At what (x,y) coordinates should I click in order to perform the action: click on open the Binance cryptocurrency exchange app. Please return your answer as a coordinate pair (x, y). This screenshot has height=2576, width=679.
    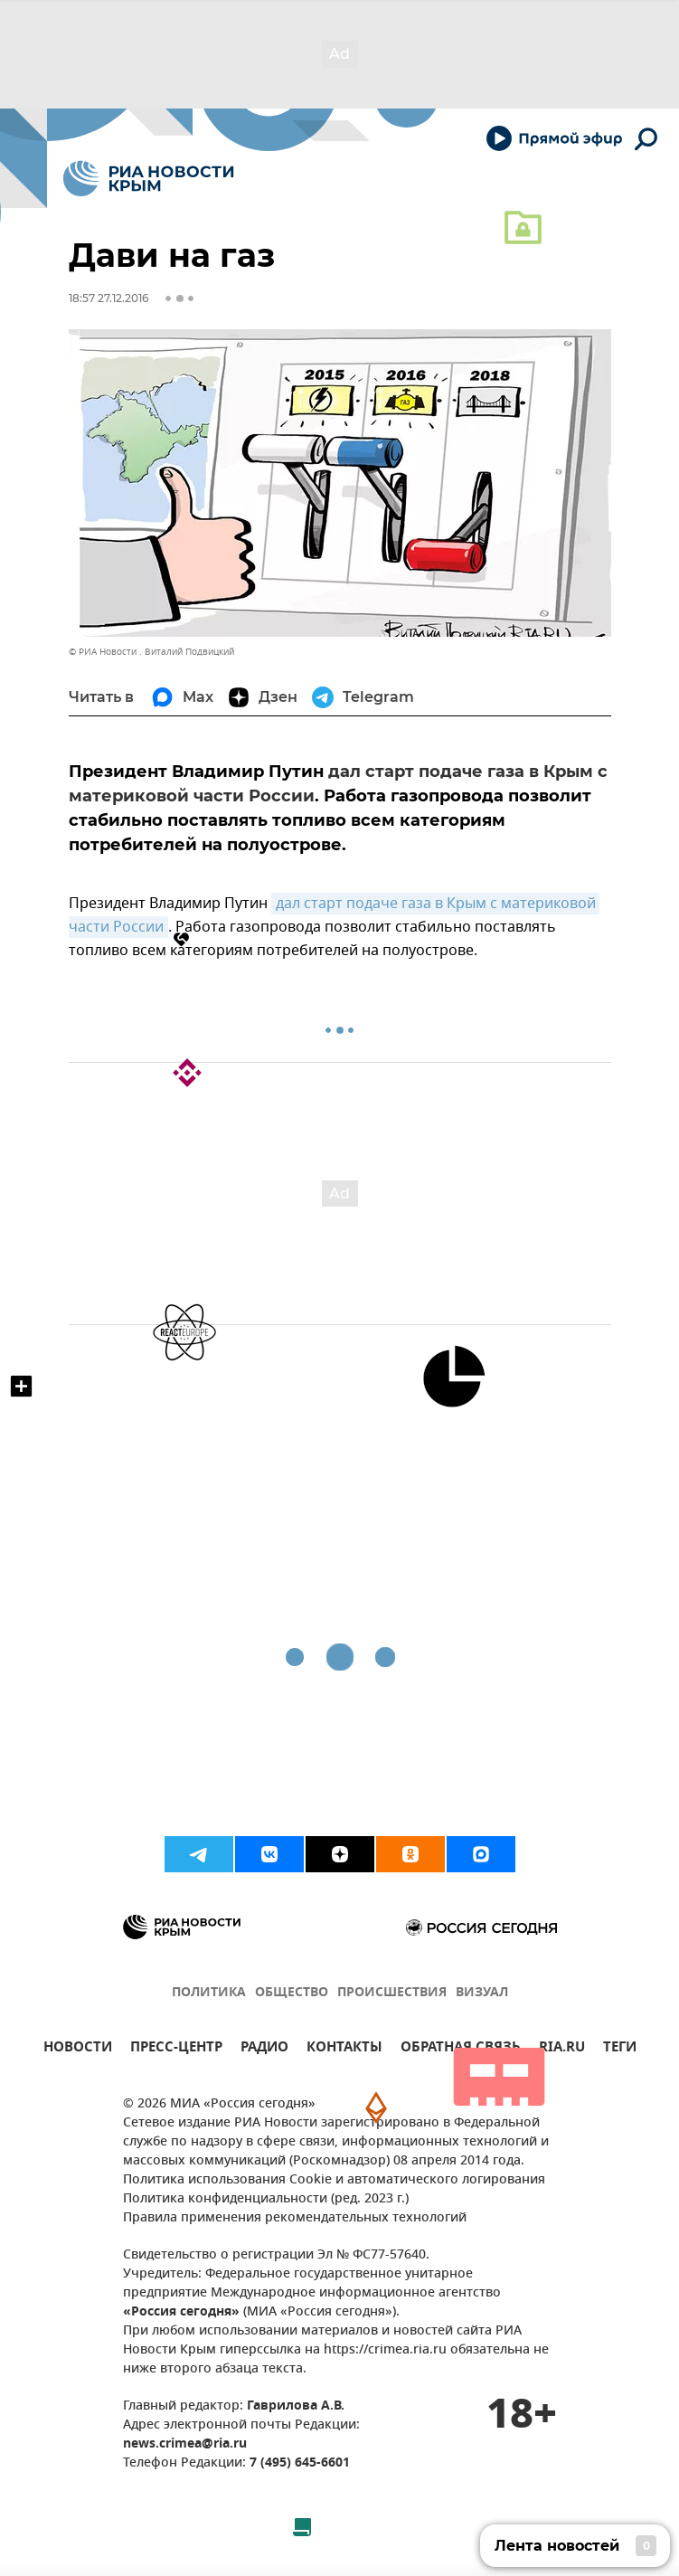
    Looking at the image, I should click on (187, 1073).